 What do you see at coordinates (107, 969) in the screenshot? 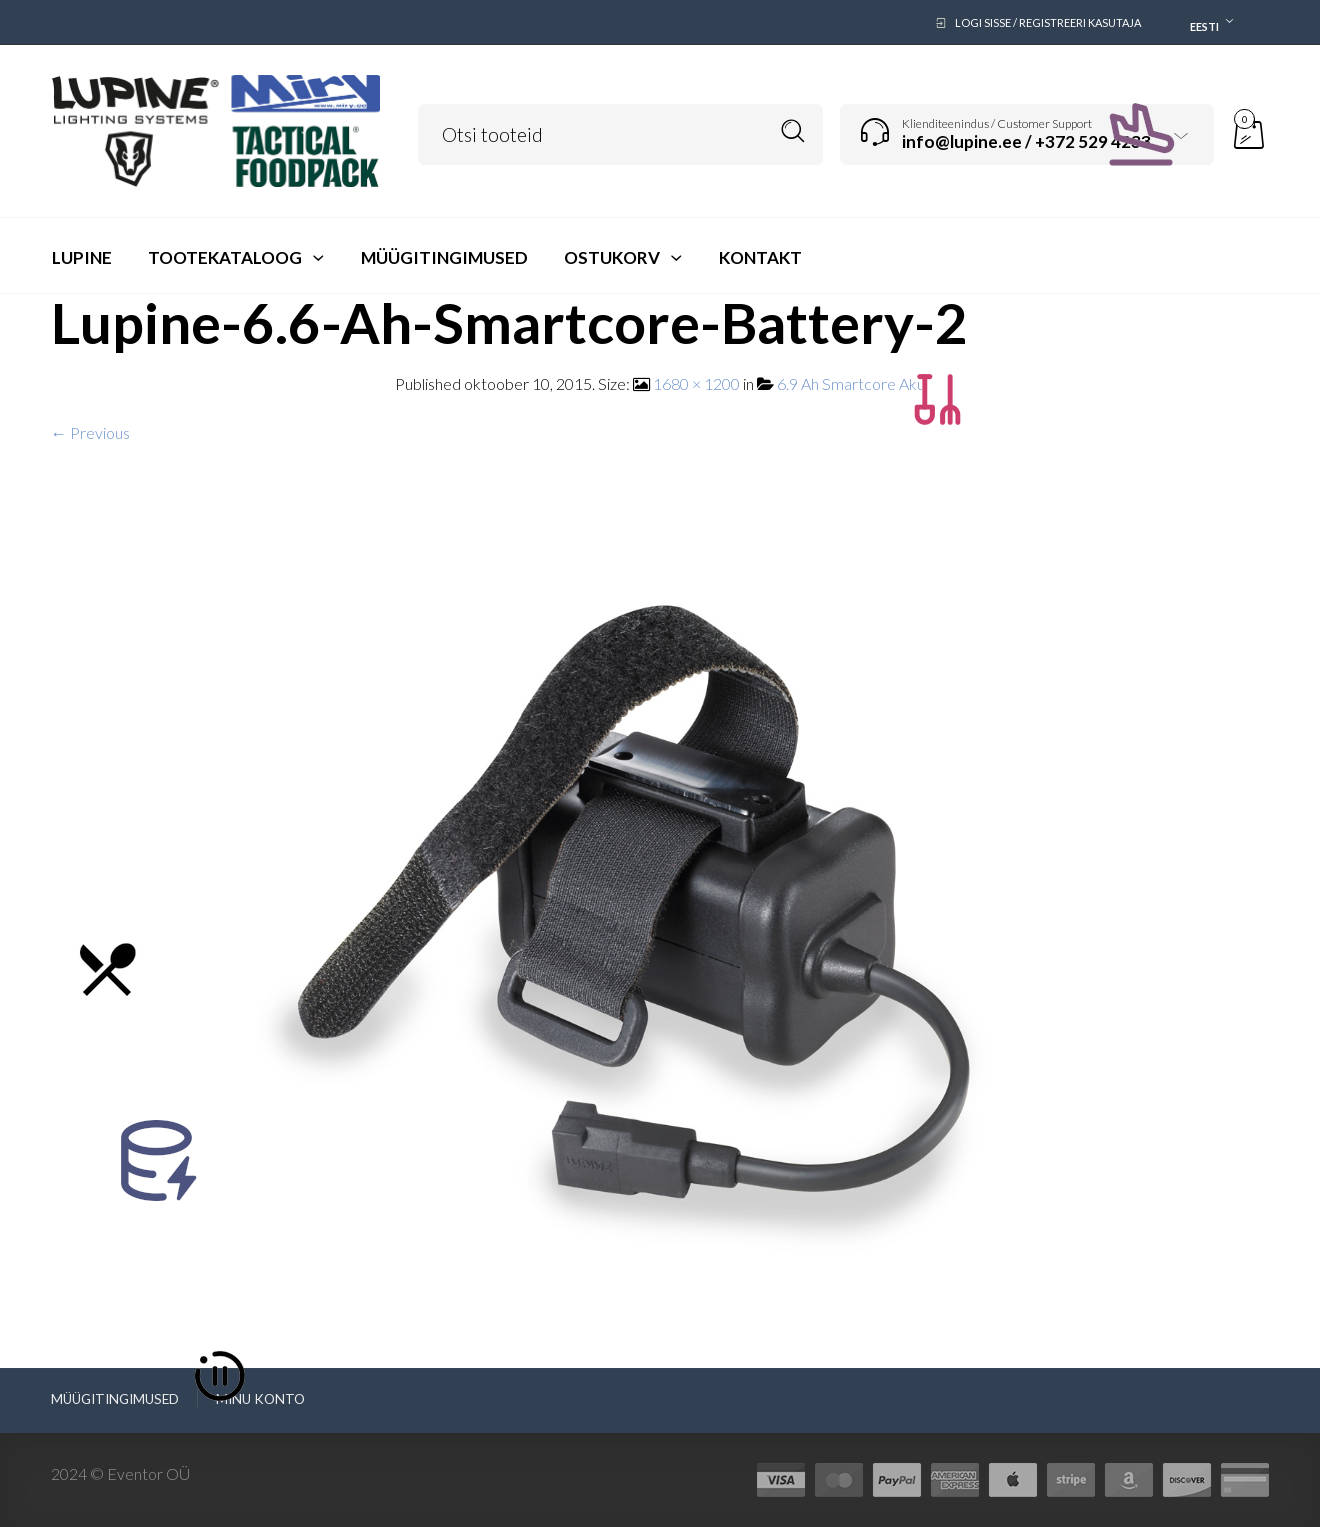
I see `find nearby restaurants` at bounding box center [107, 969].